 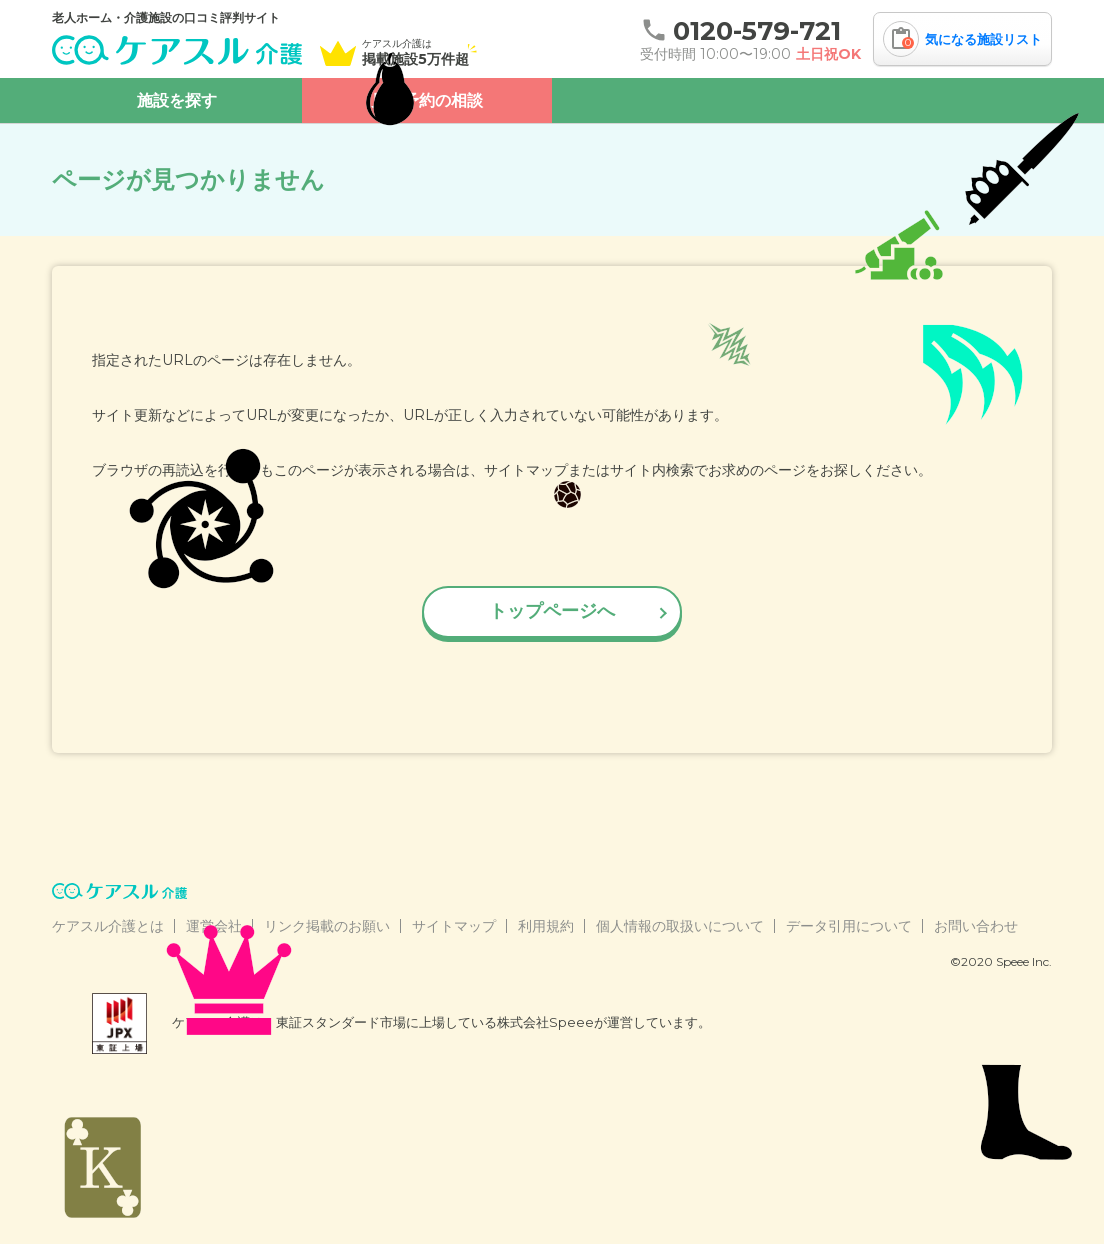 What do you see at coordinates (729, 344) in the screenshot?
I see `indicates electrical frequency or power level` at bounding box center [729, 344].